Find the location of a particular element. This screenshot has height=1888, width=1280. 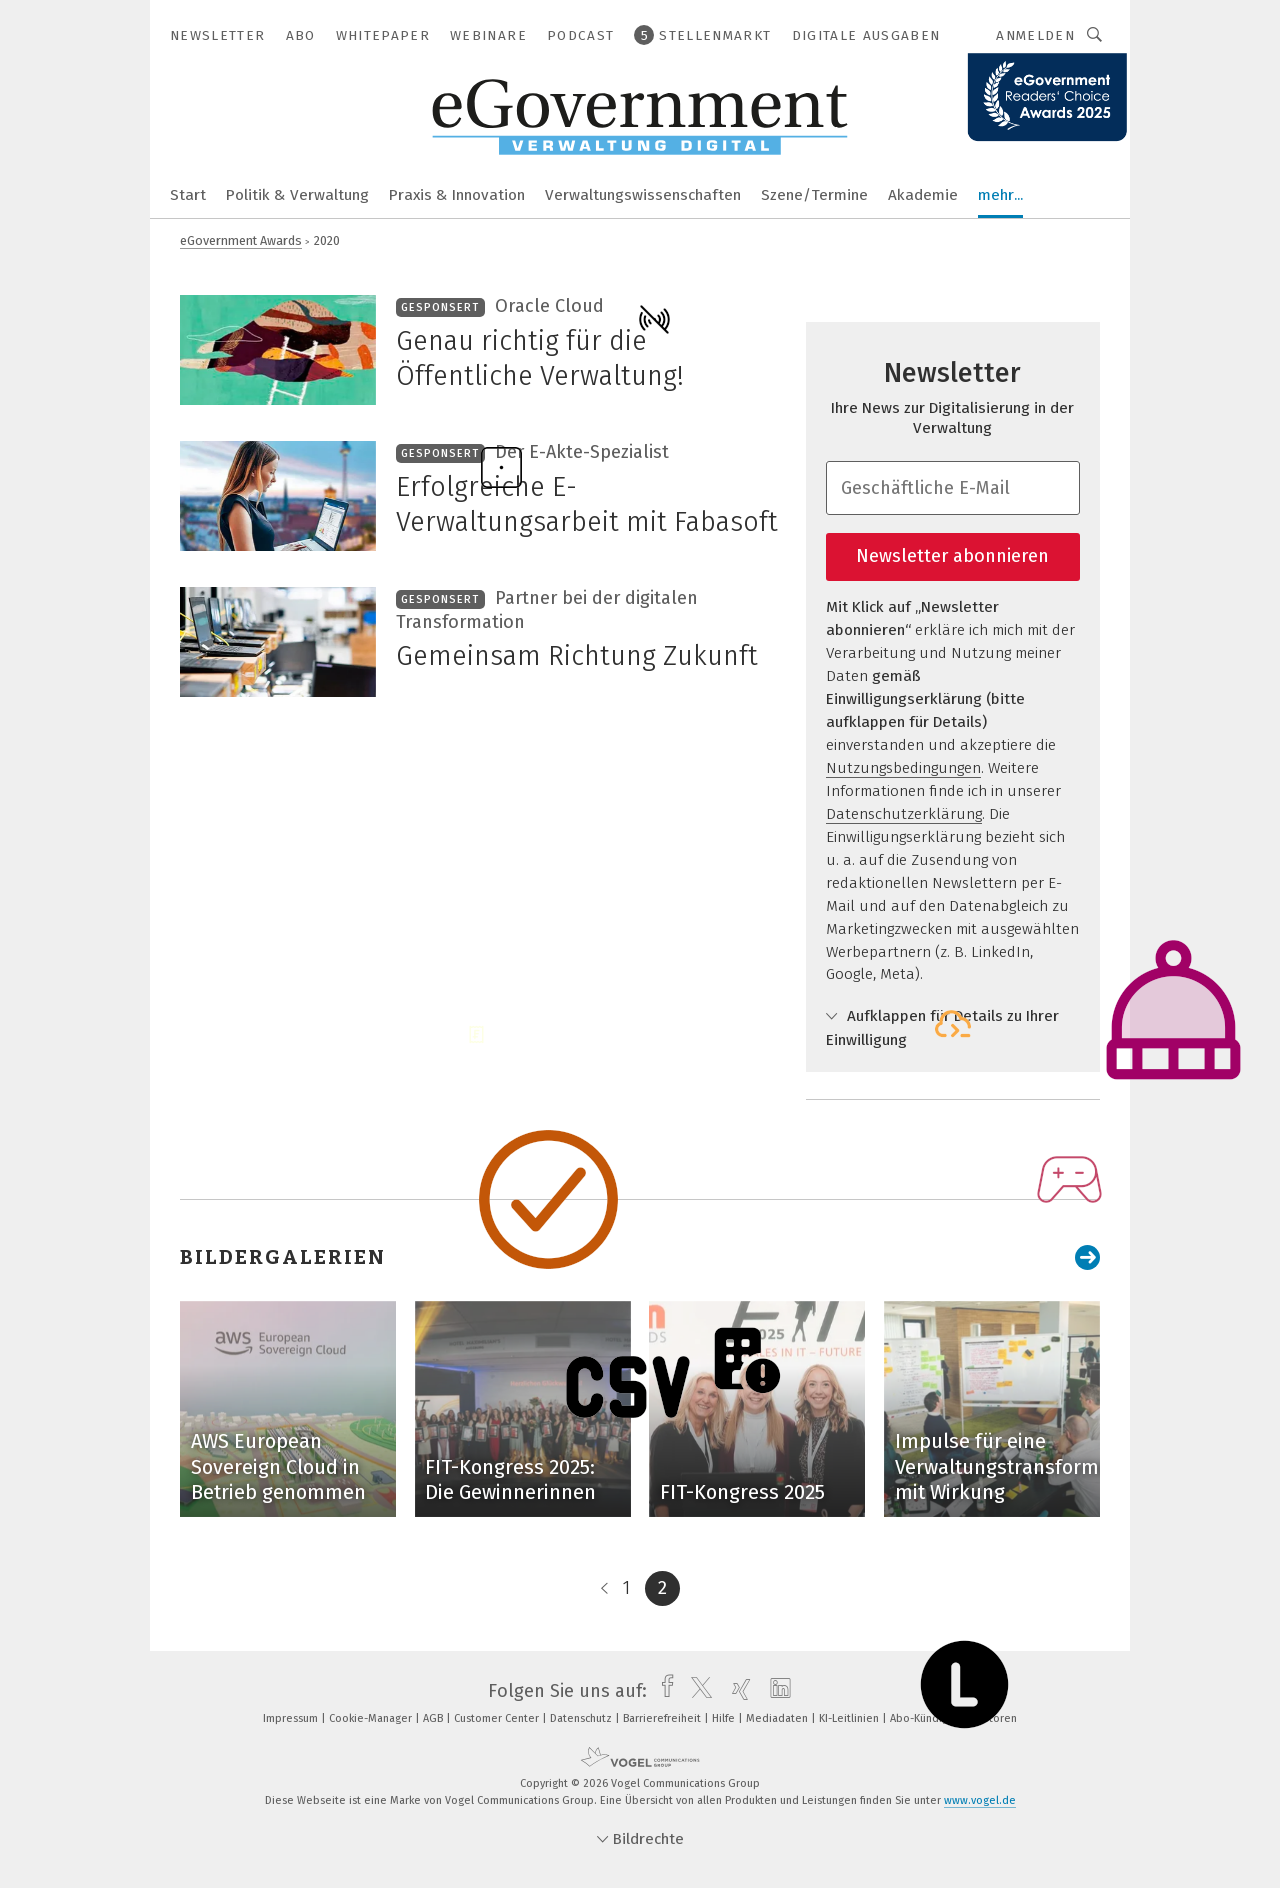

no signal or connection unavailable is located at coordinates (654, 319).